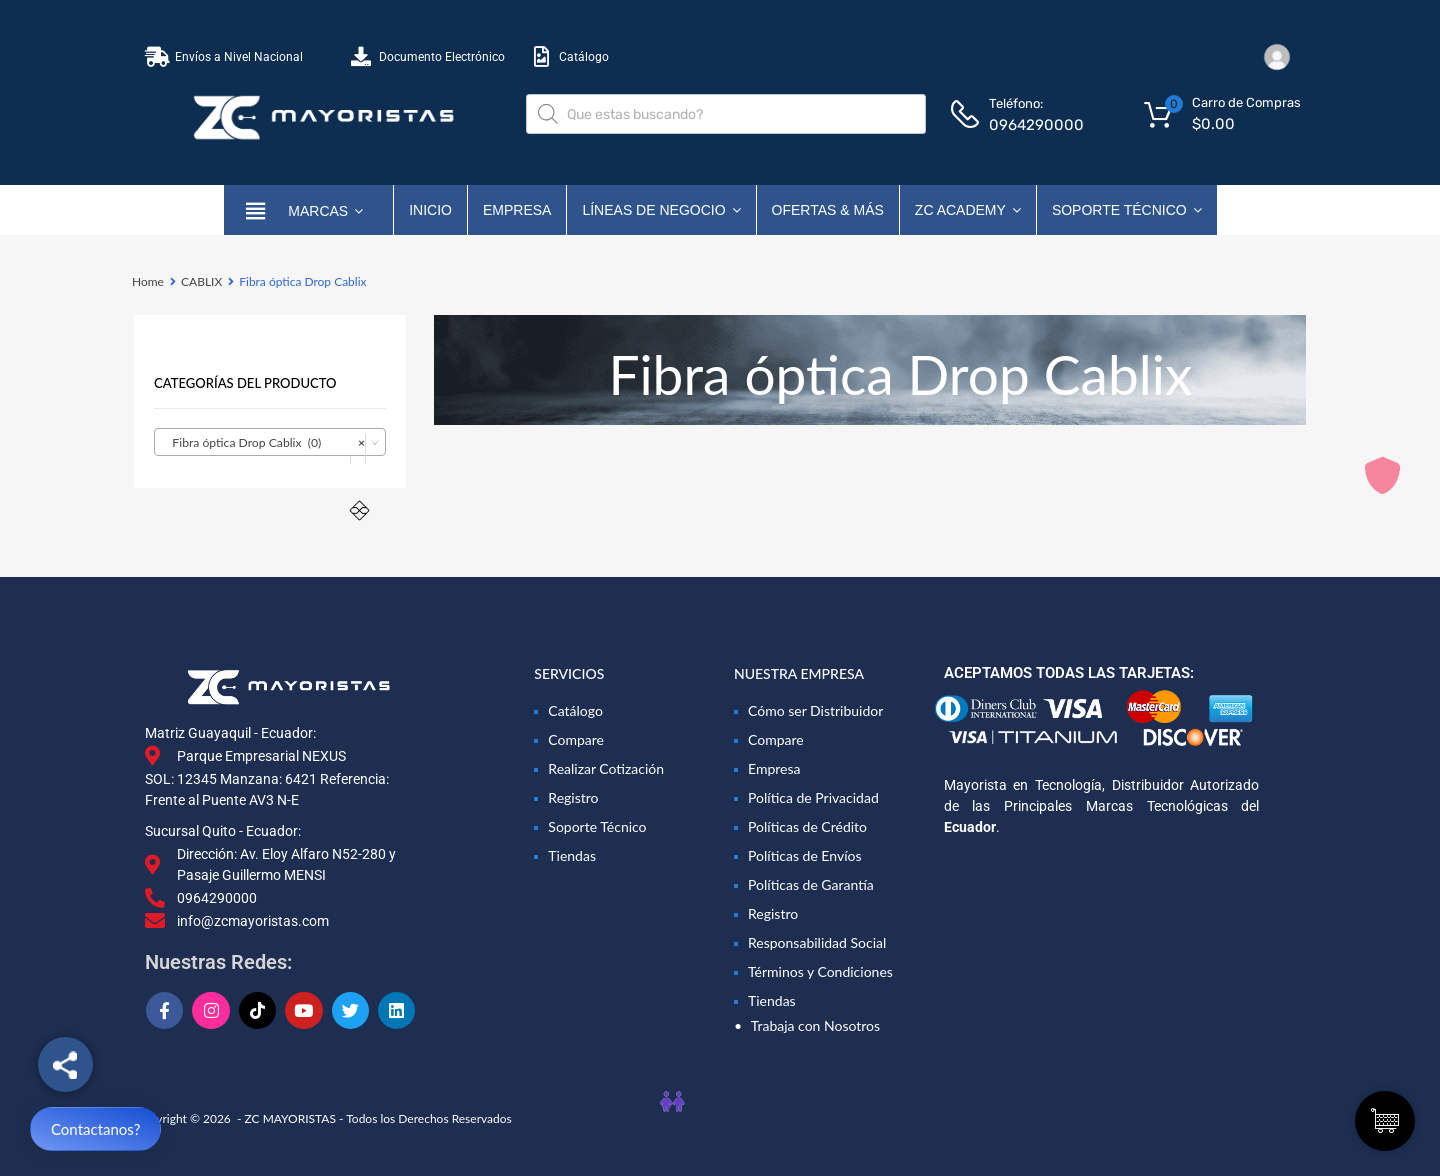 This screenshot has height=1176, width=1440. I want to click on indicates security or protection status, so click(1382, 475).